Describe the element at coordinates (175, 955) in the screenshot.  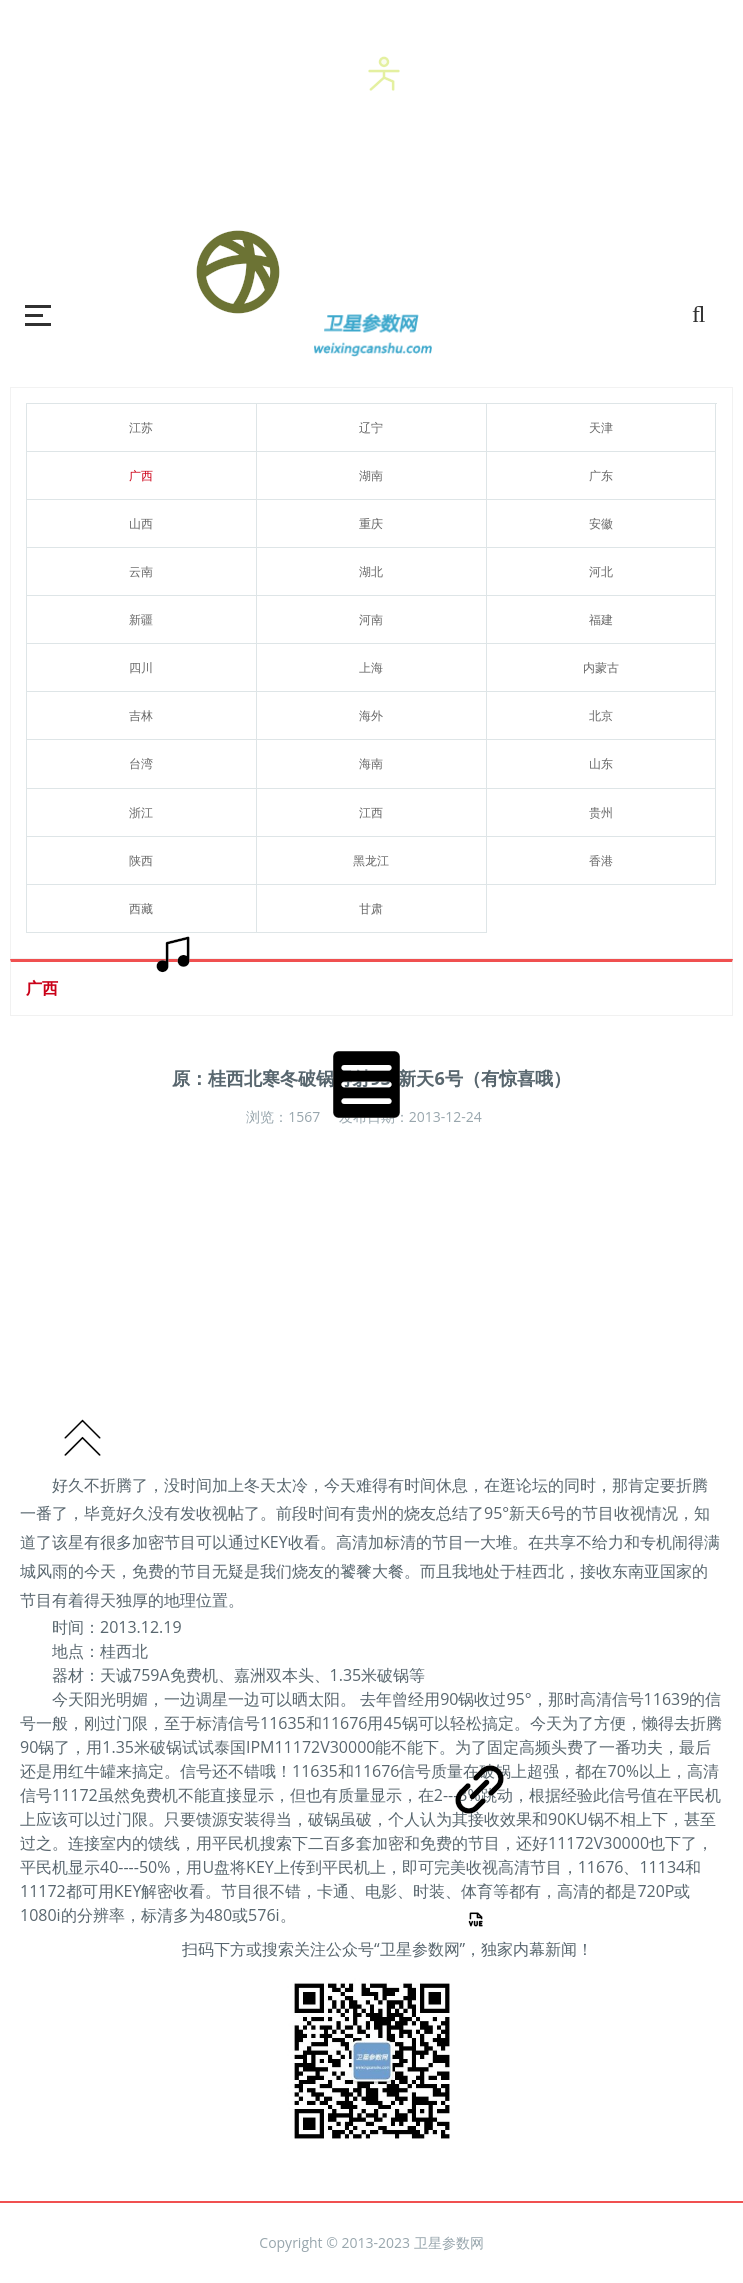
I see `access music library or audio files` at that location.